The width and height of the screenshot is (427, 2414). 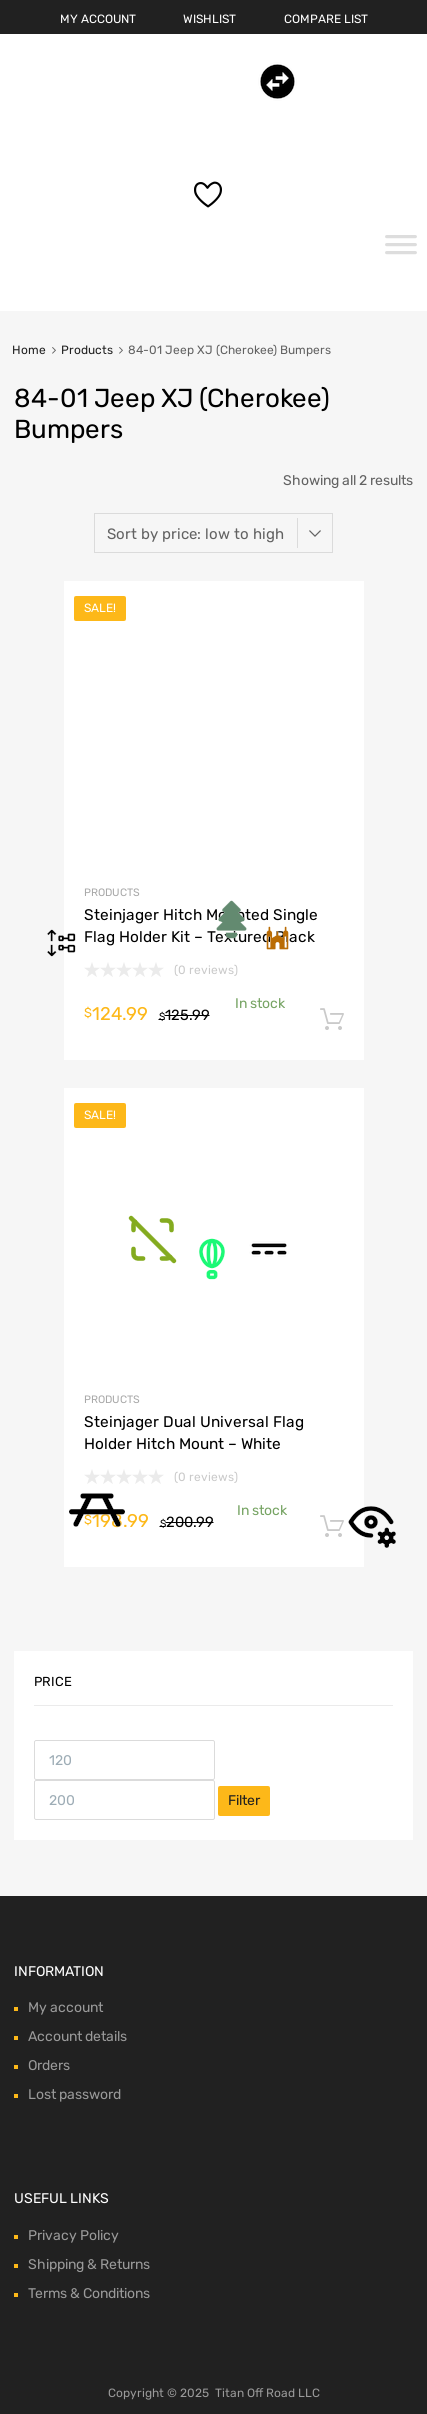 What do you see at coordinates (212, 1259) in the screenshot?
I see `access travel or adventure features` at bounding box center [212, 1259].